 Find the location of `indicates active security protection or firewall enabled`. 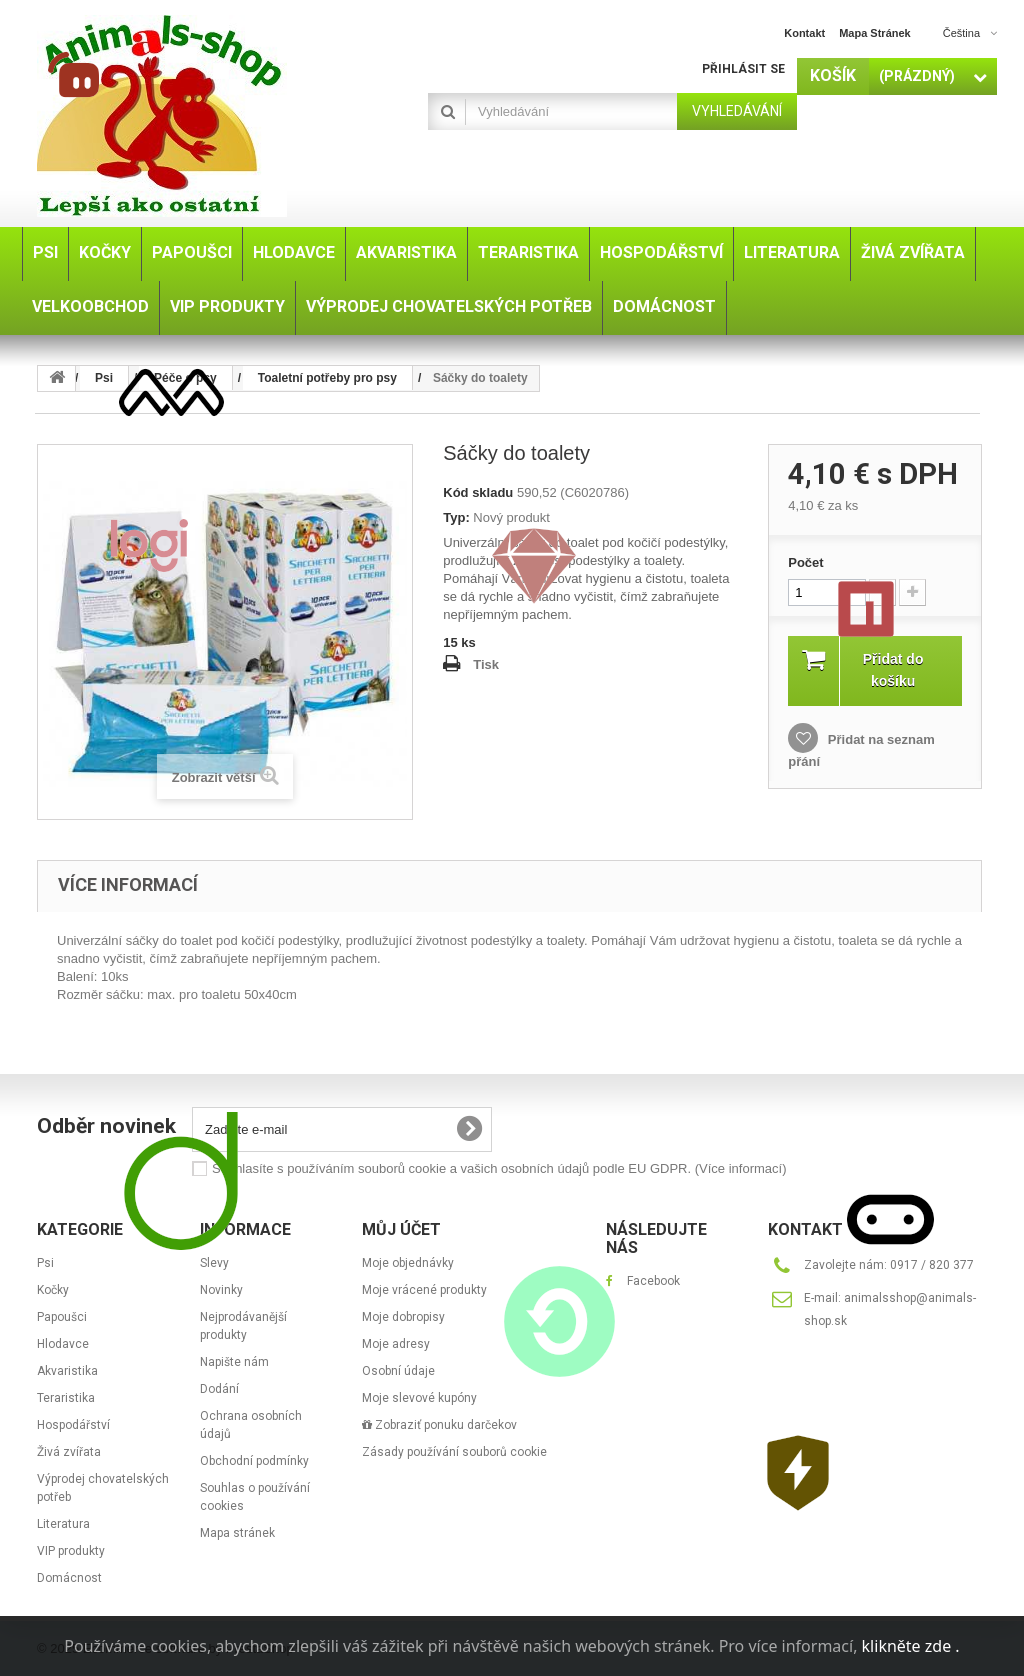

indicates active security protection or firewall enabled is located at coordinates (798, 1473).